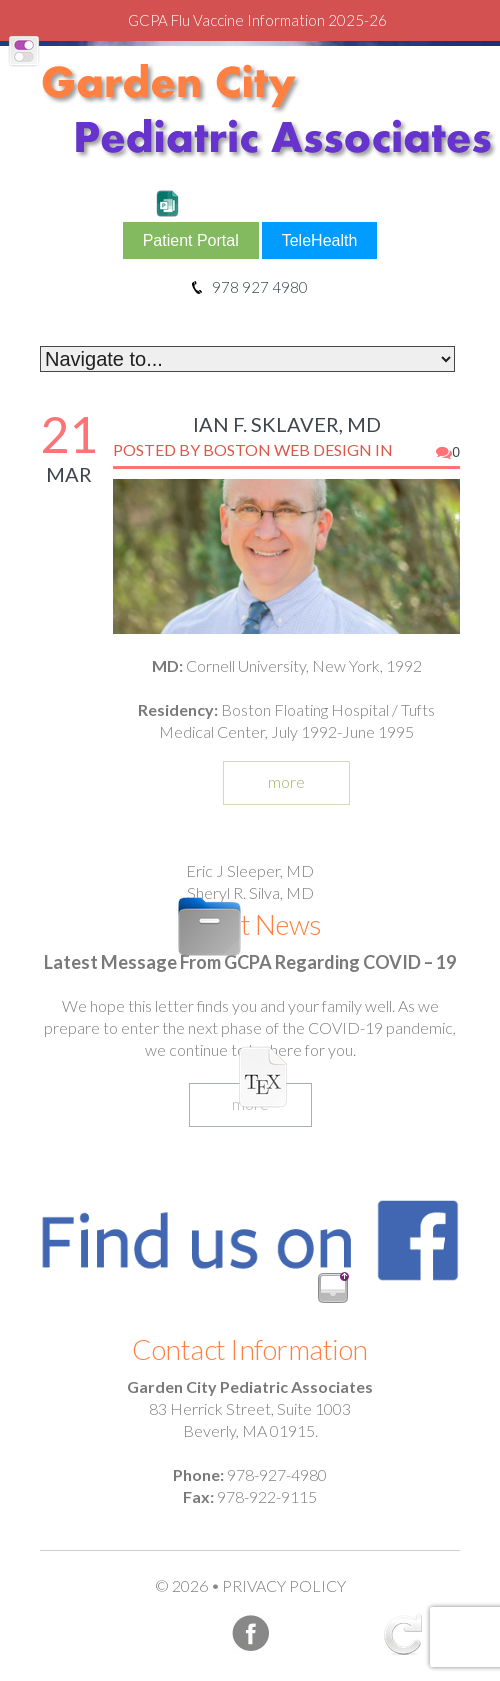 This screenshot has width=500, height=1681. I want to click on open the nautilus file manager, so click(209, 926).